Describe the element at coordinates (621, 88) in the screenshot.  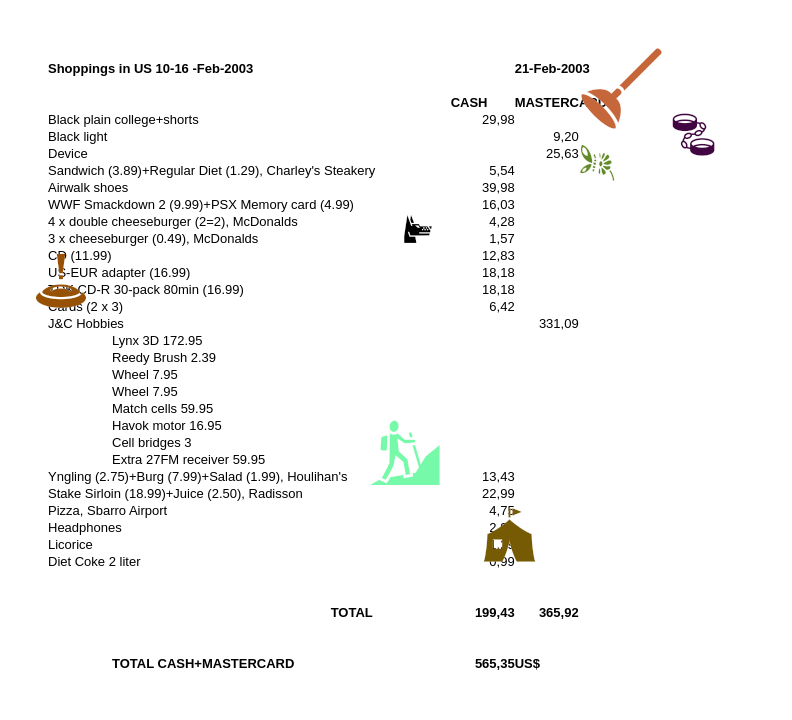
I see `report a plumbing issue or maintenance request` at that location.